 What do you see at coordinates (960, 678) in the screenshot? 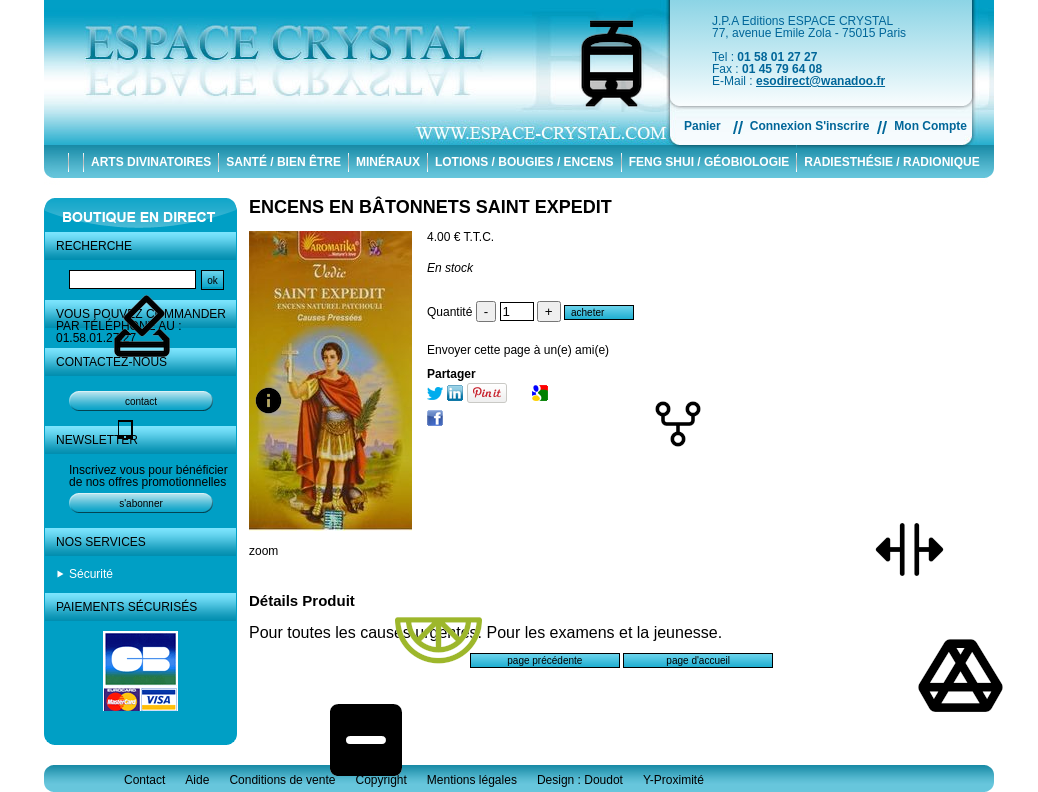
I see `open Google Drive` at bounding box center [960, 678].